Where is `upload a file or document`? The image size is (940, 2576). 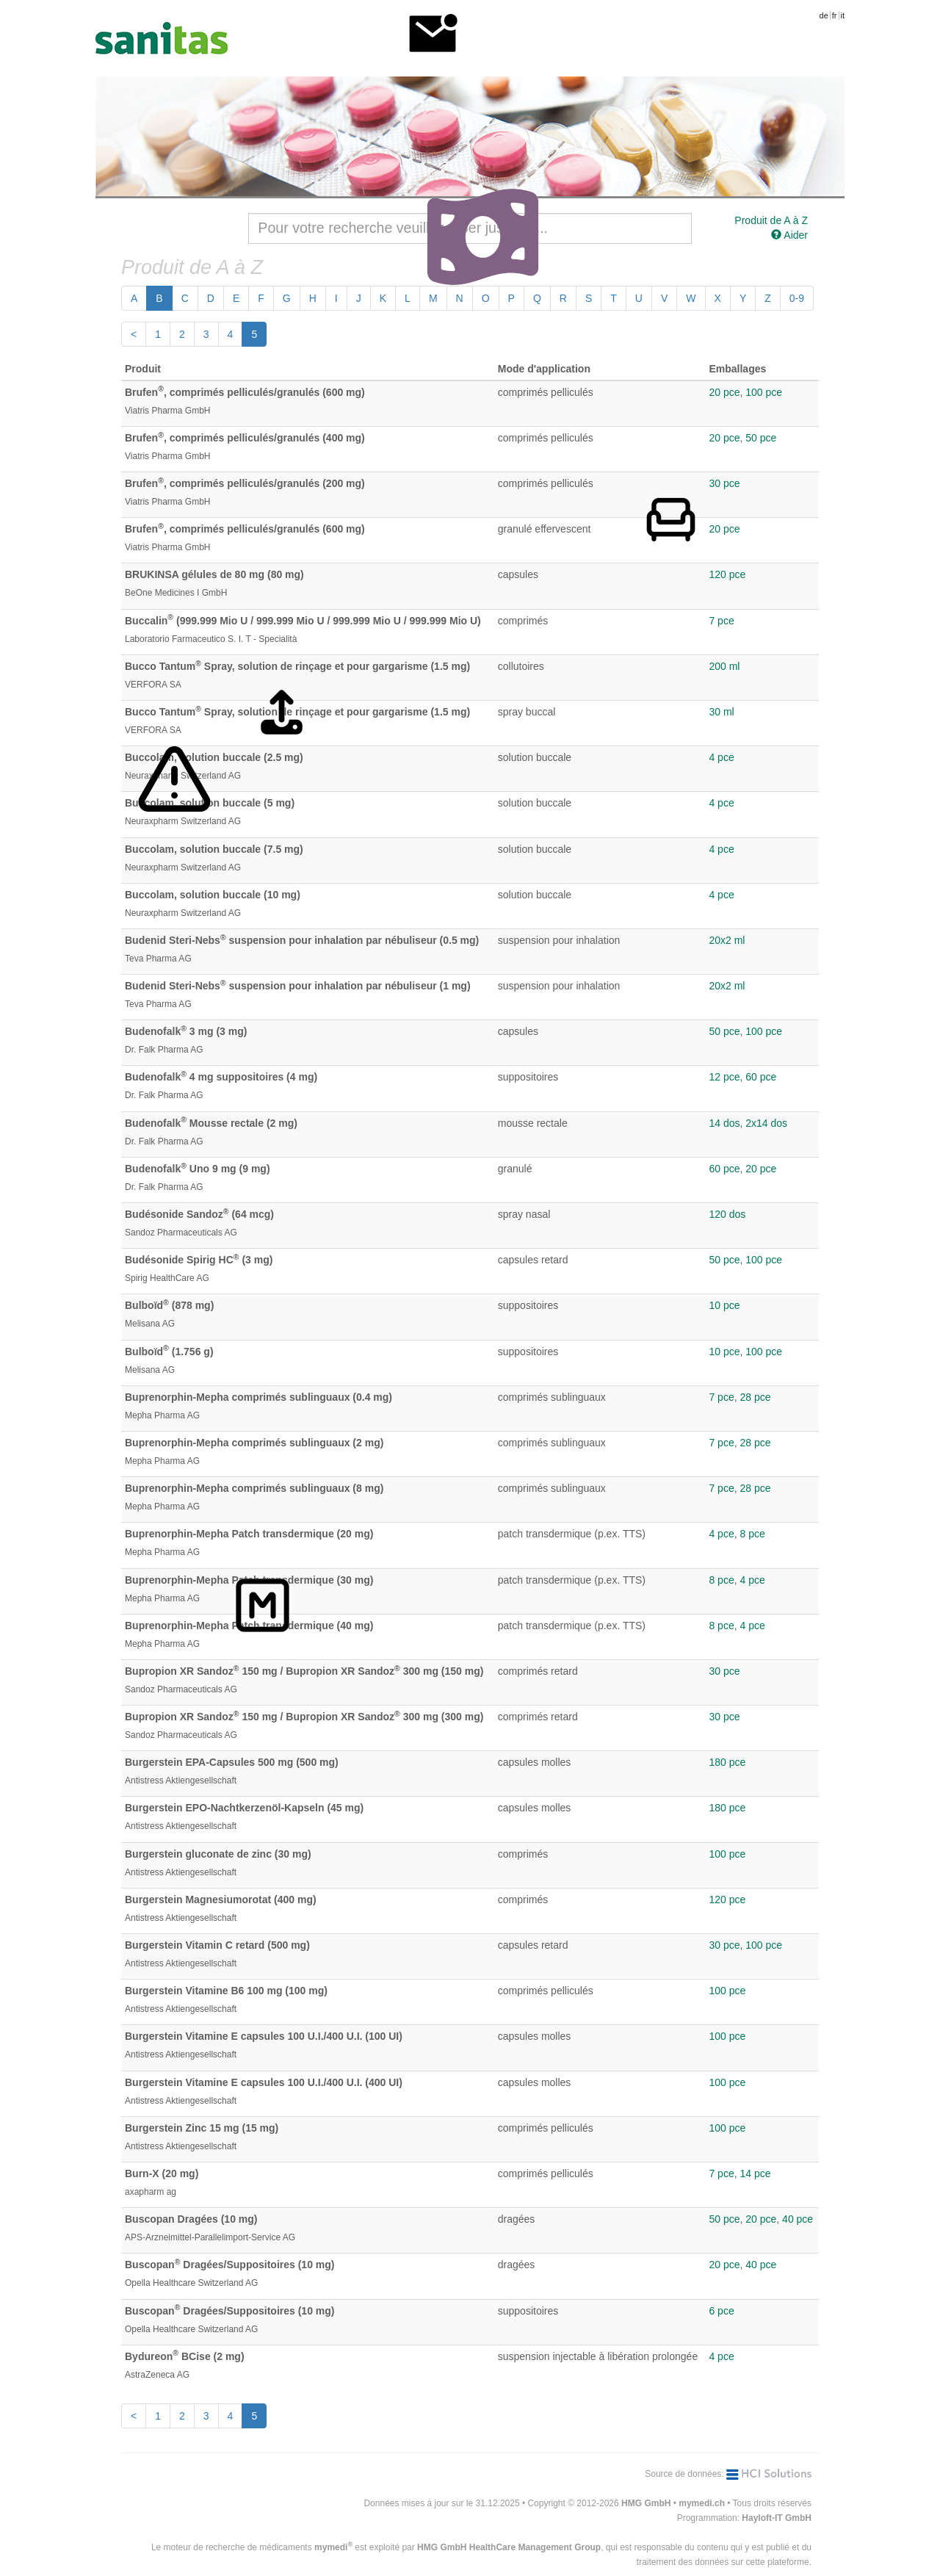 upload a file or document is located at coordinates (281, 713).